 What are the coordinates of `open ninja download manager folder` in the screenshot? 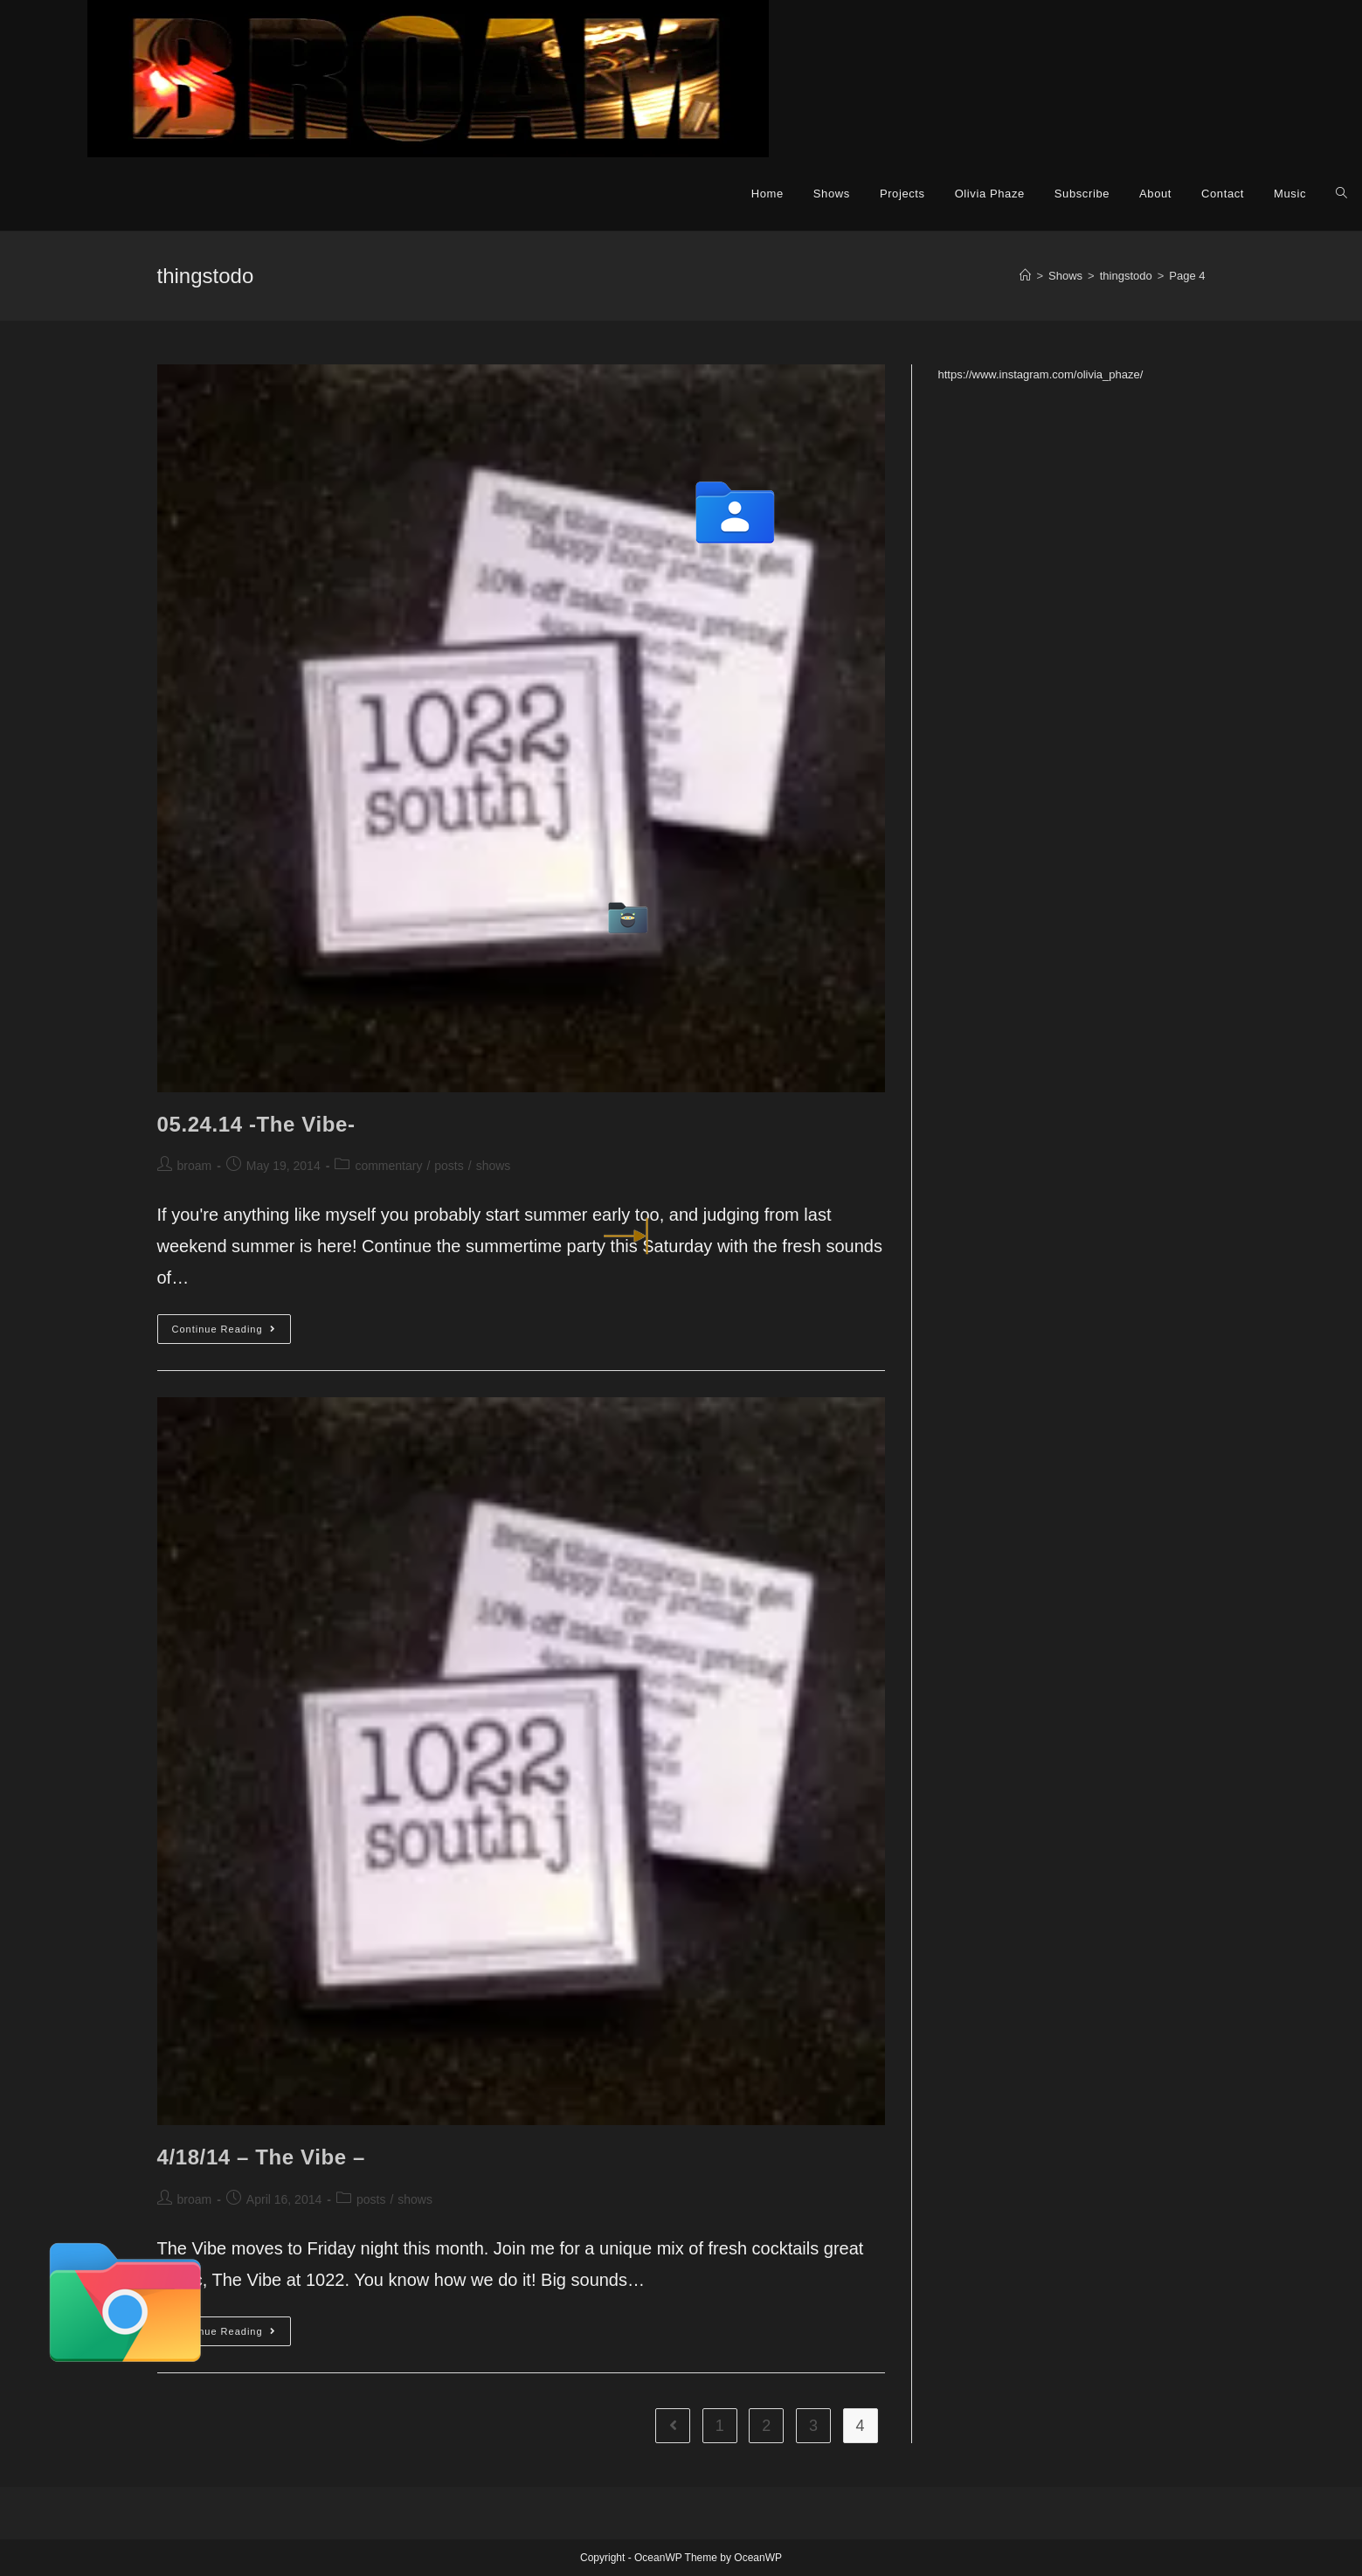 It's located at (627, 918).